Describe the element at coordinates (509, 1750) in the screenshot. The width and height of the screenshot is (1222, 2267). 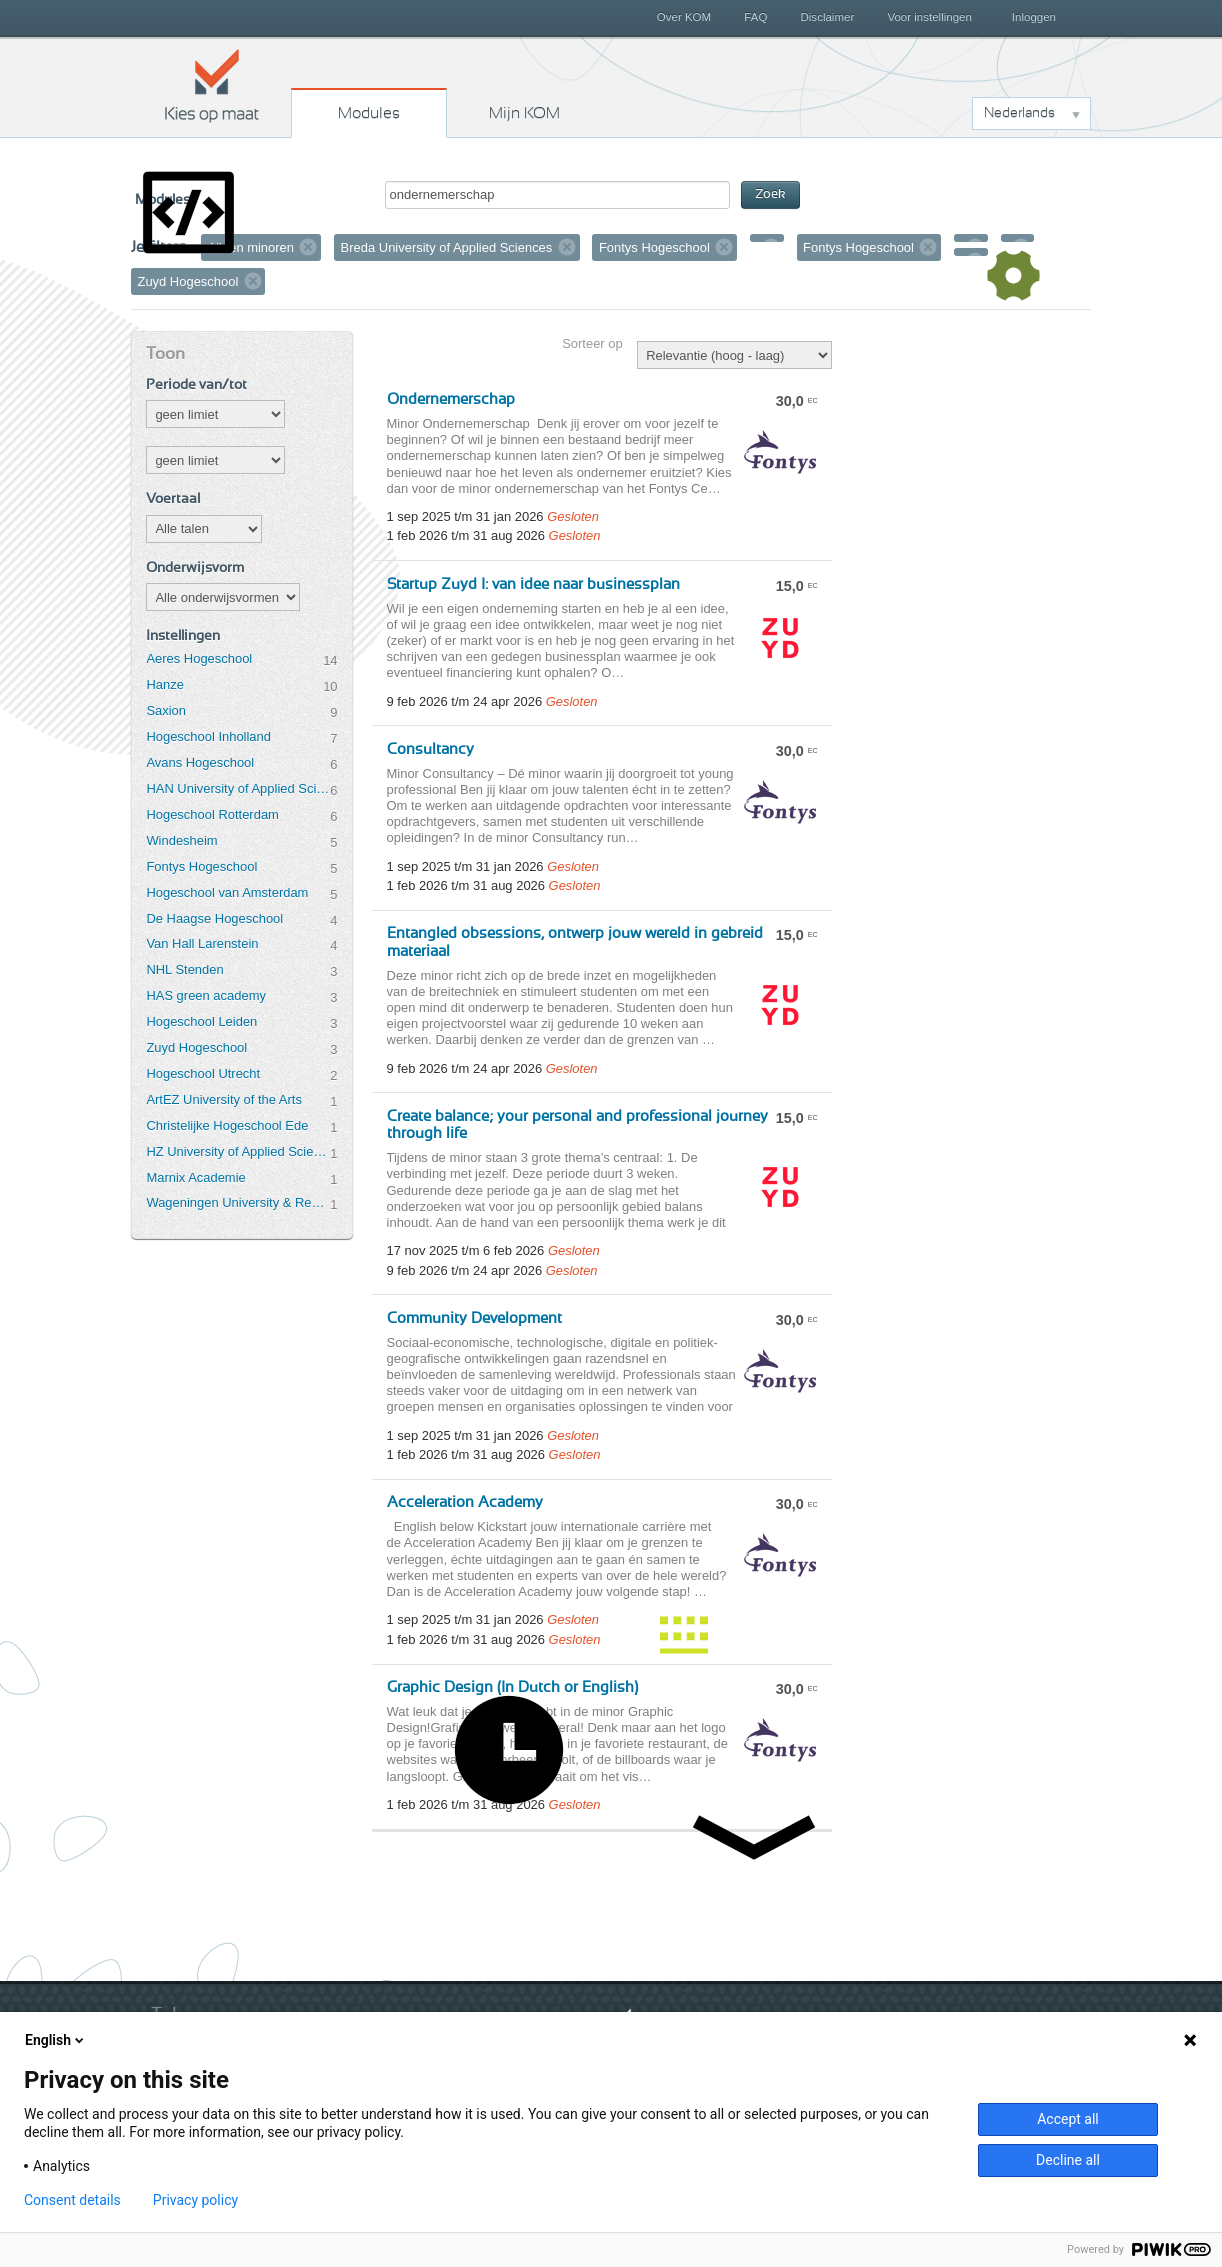
I see `view current time or clock` at that location.